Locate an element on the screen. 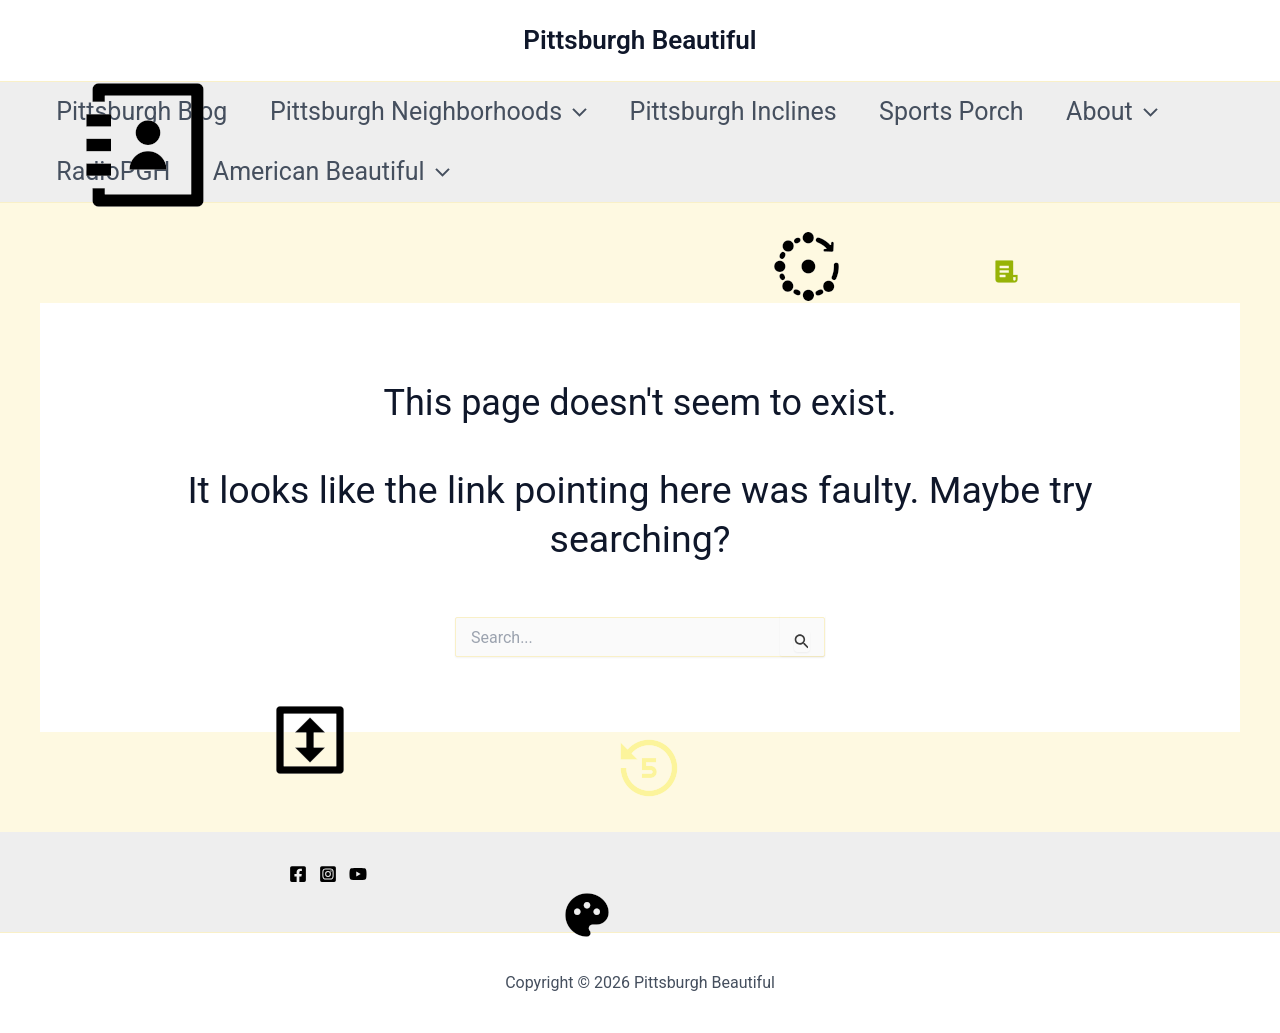  rewind 5 seconds is located at coordinates (649, 768).